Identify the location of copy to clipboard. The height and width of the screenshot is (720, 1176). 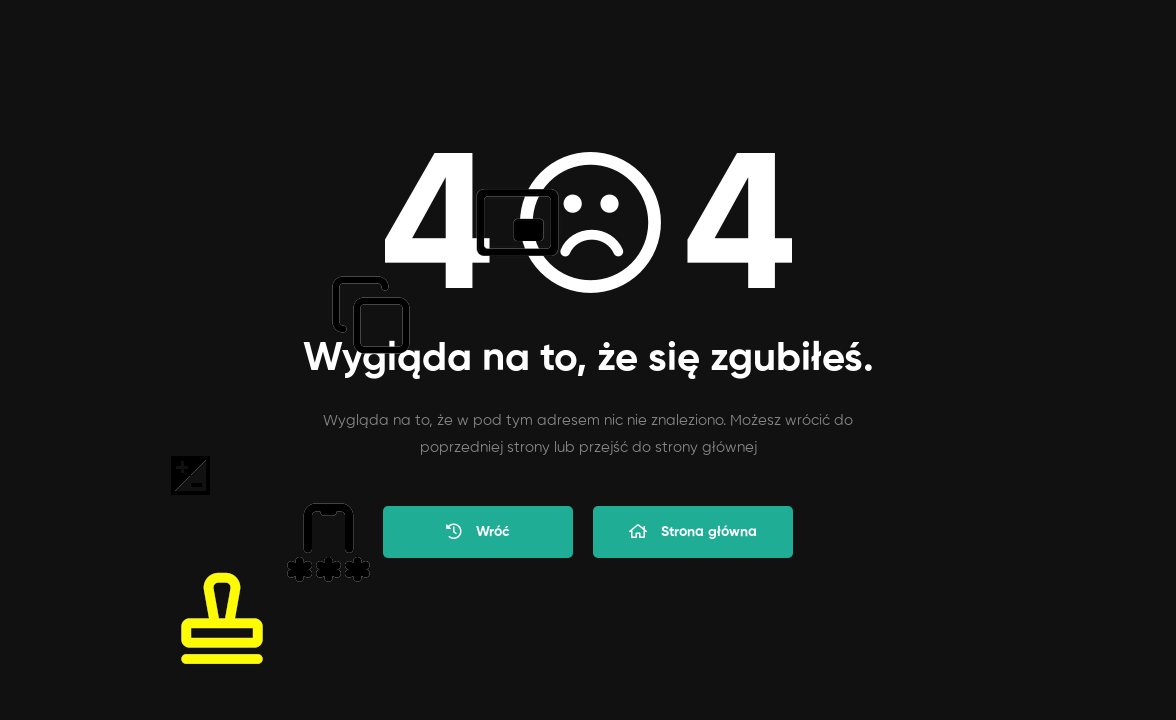
(371, 315).